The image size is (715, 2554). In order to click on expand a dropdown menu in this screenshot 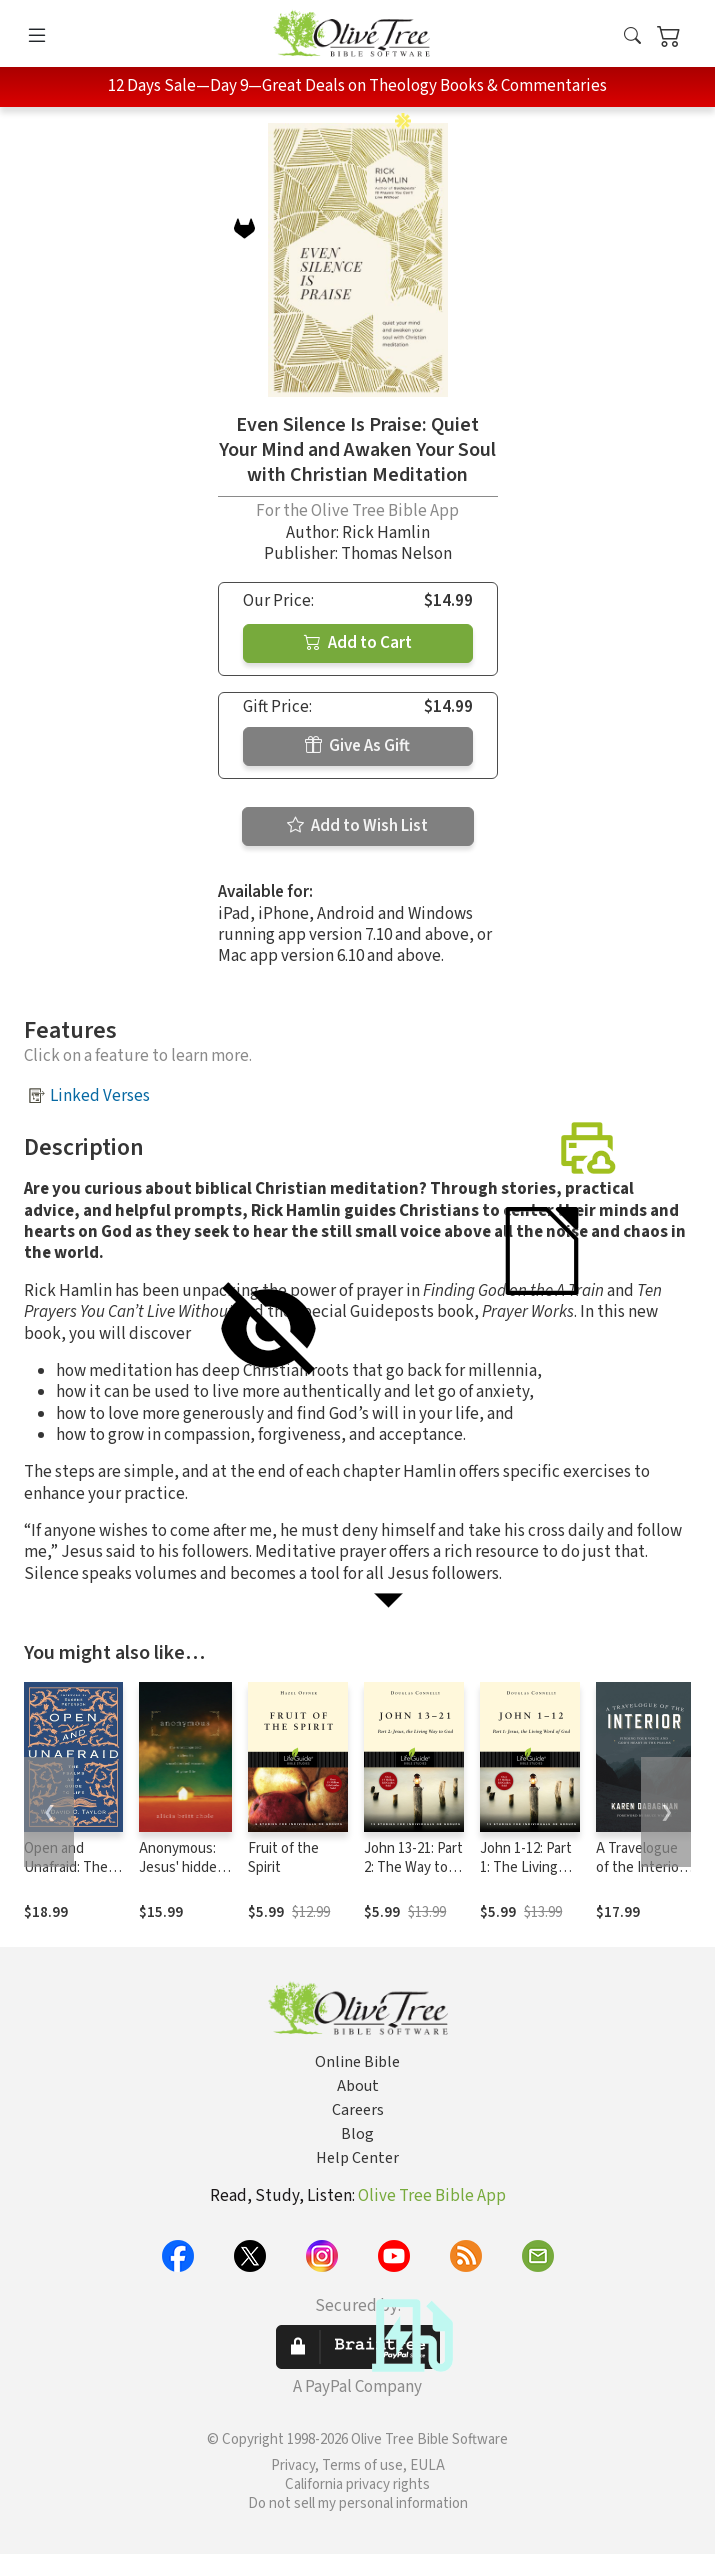, I will do `click(388, 1600)`.